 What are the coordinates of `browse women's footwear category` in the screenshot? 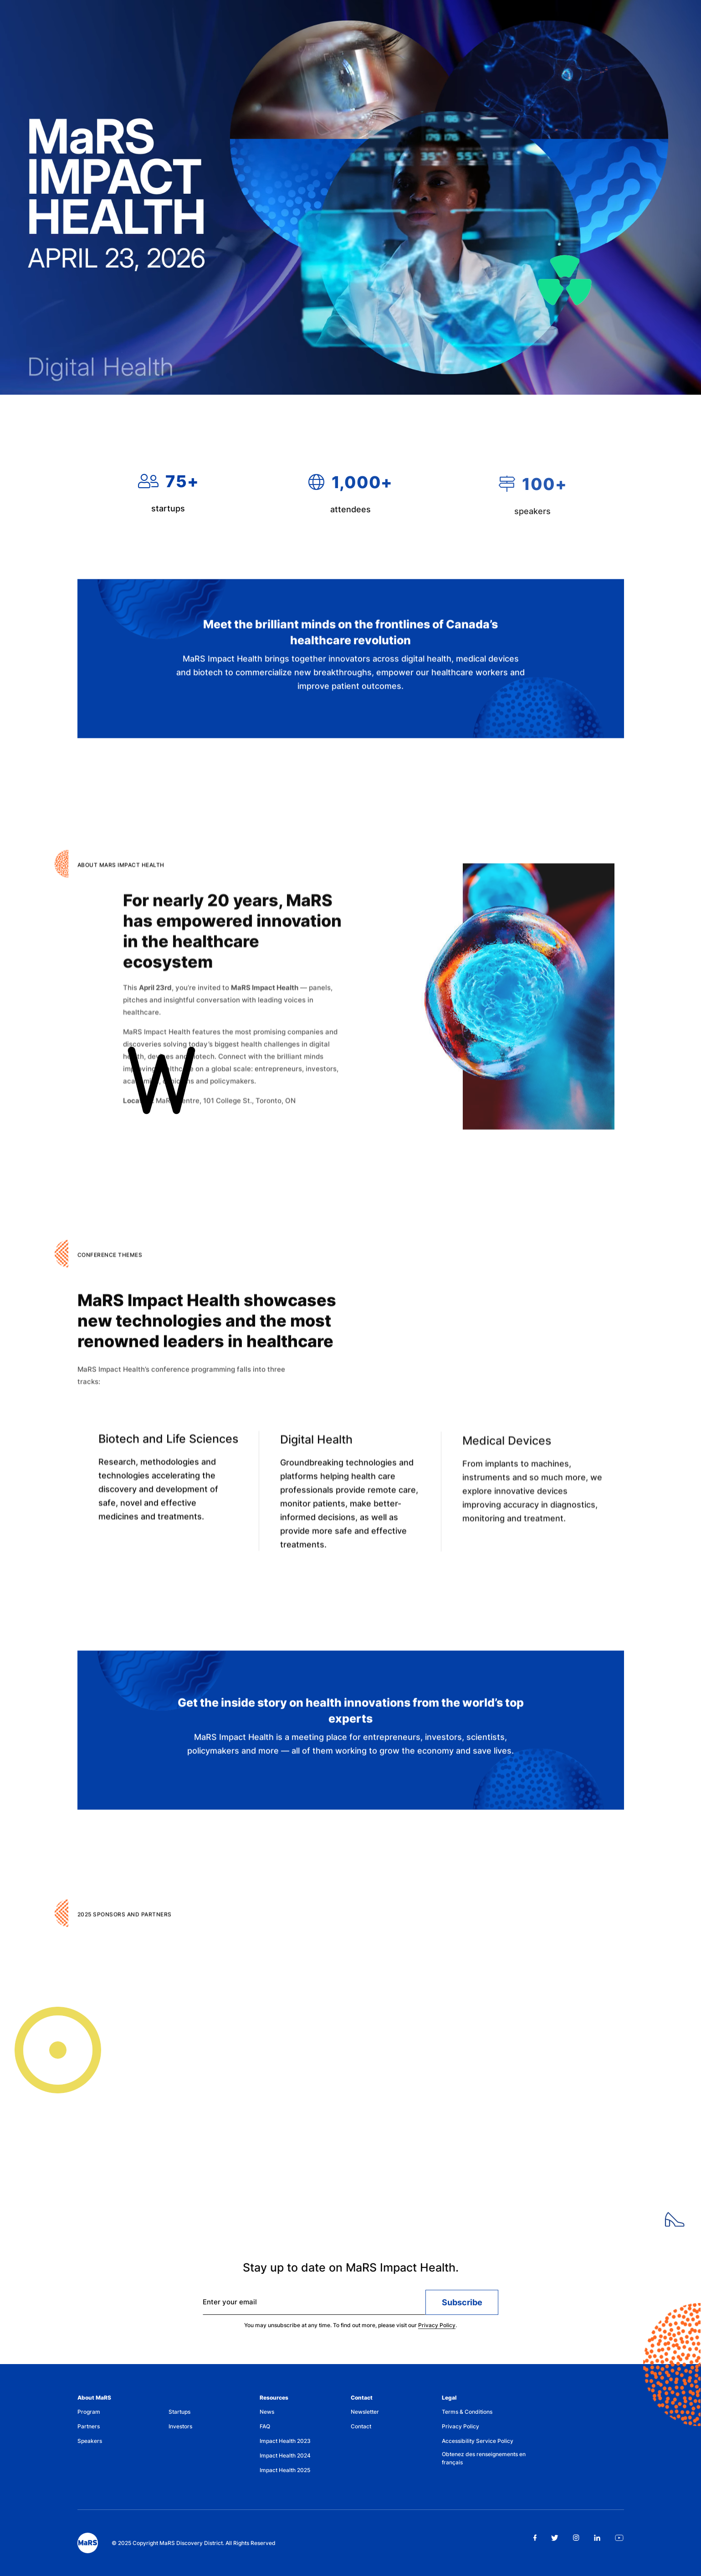 It's located at (674, 2220).